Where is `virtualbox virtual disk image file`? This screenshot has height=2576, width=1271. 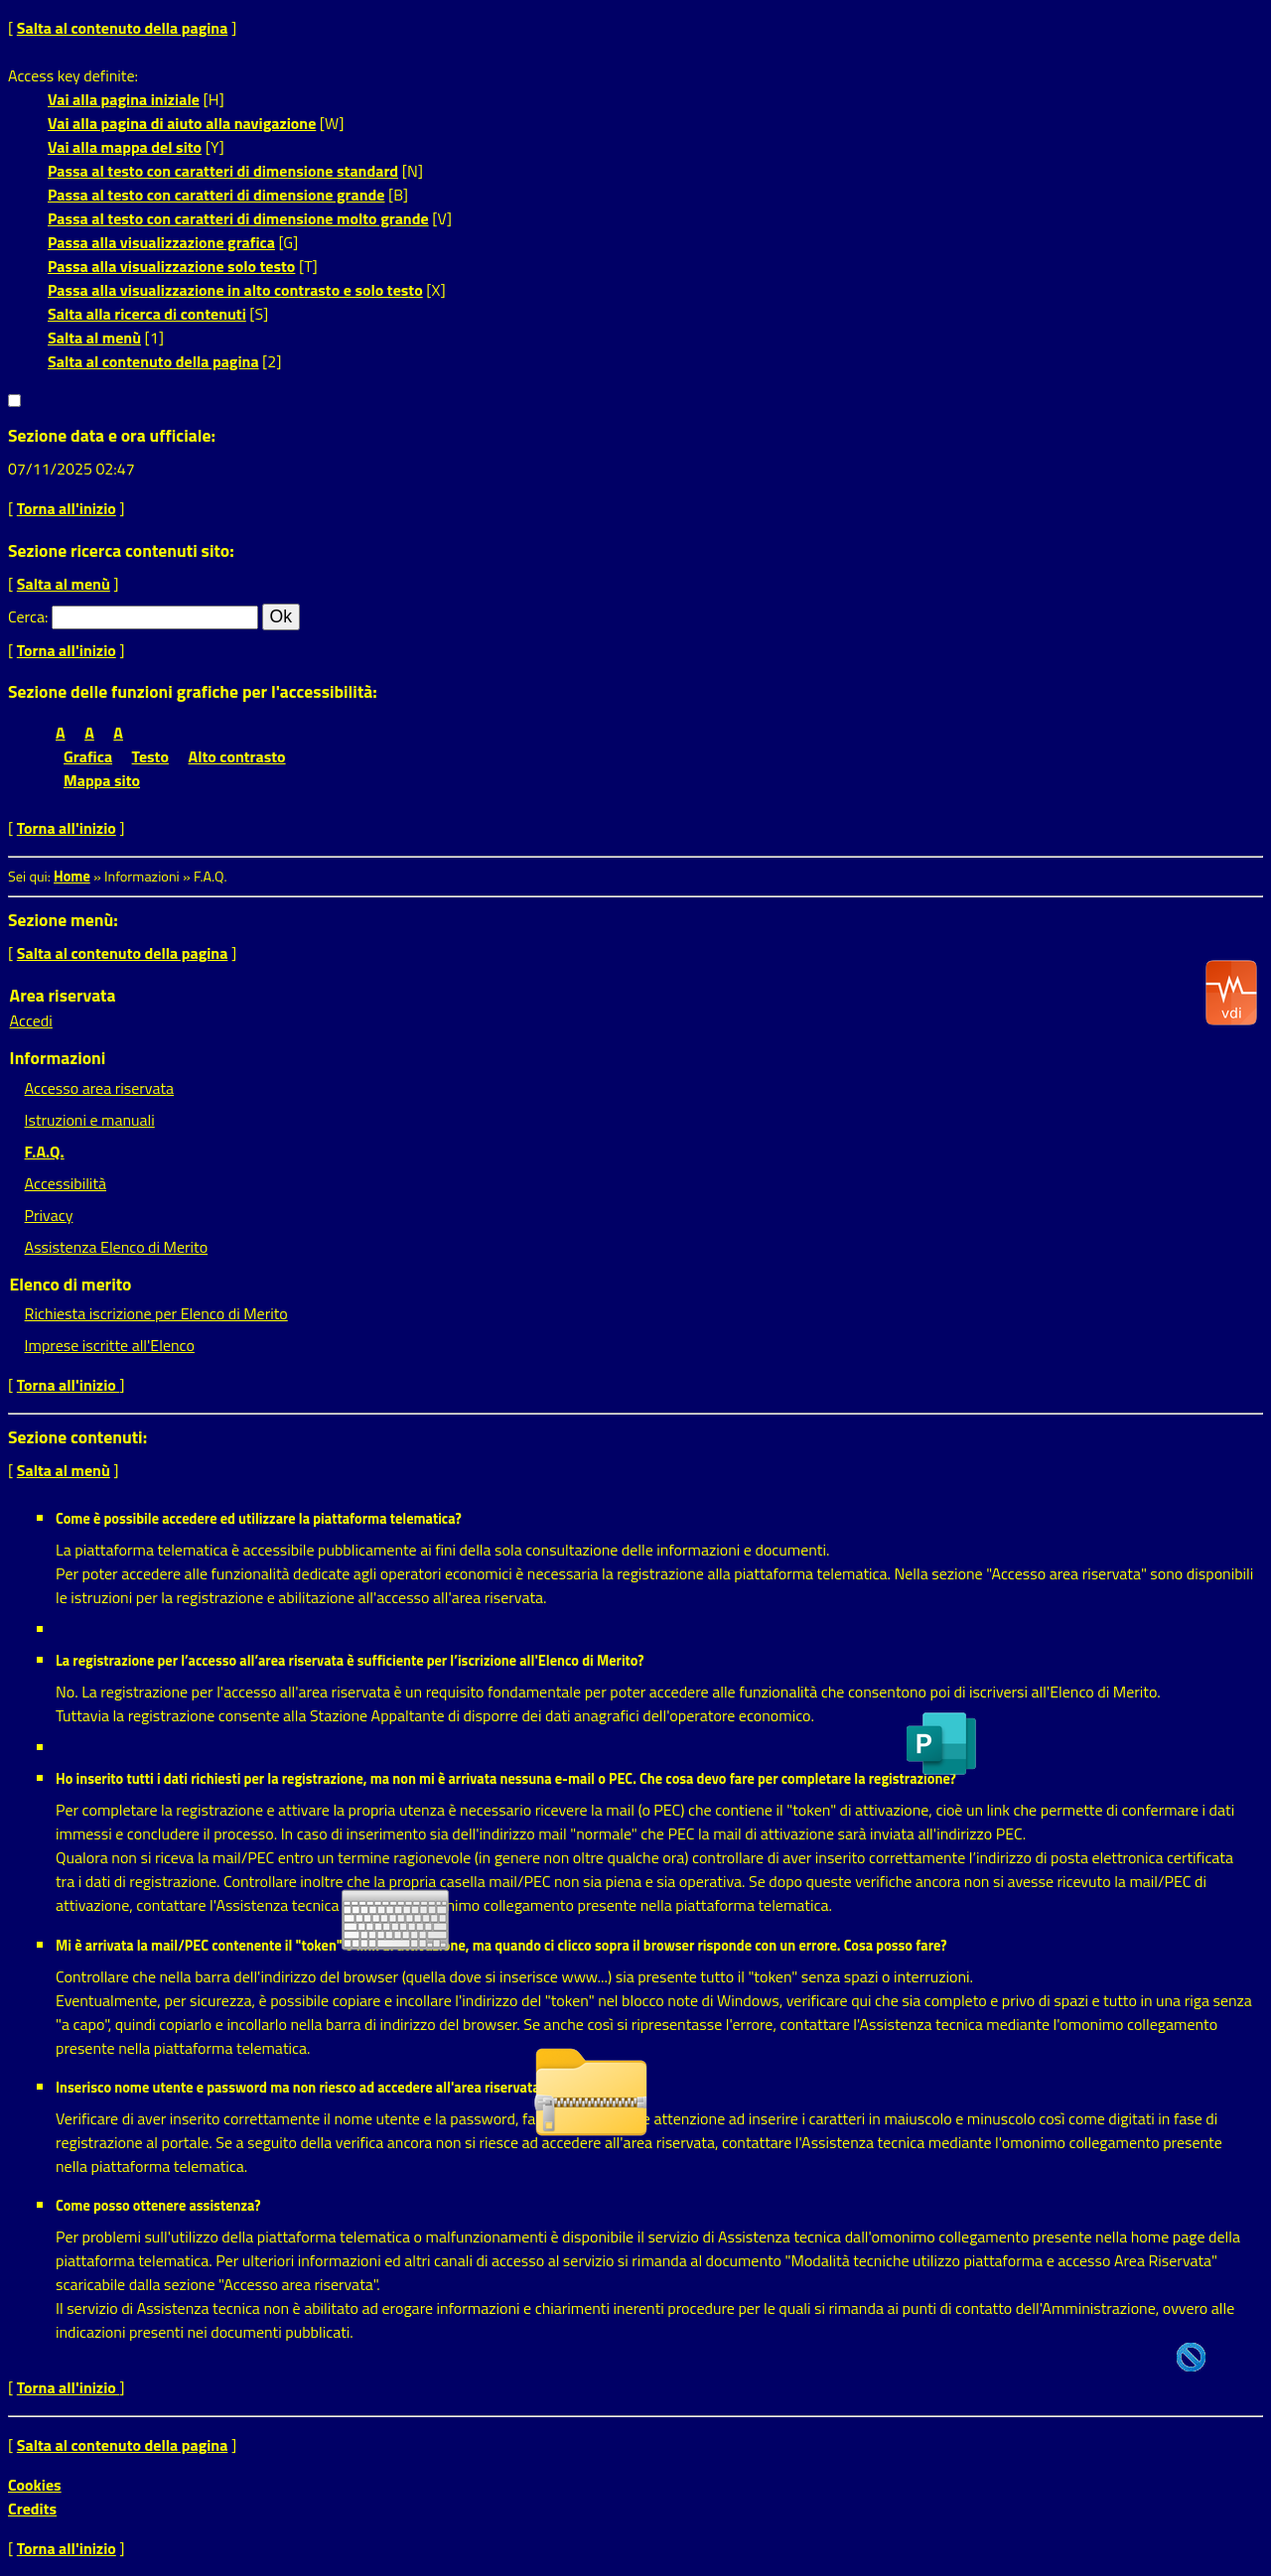
virtualbox virtual disk image file is located at coordinates (1231, 993).